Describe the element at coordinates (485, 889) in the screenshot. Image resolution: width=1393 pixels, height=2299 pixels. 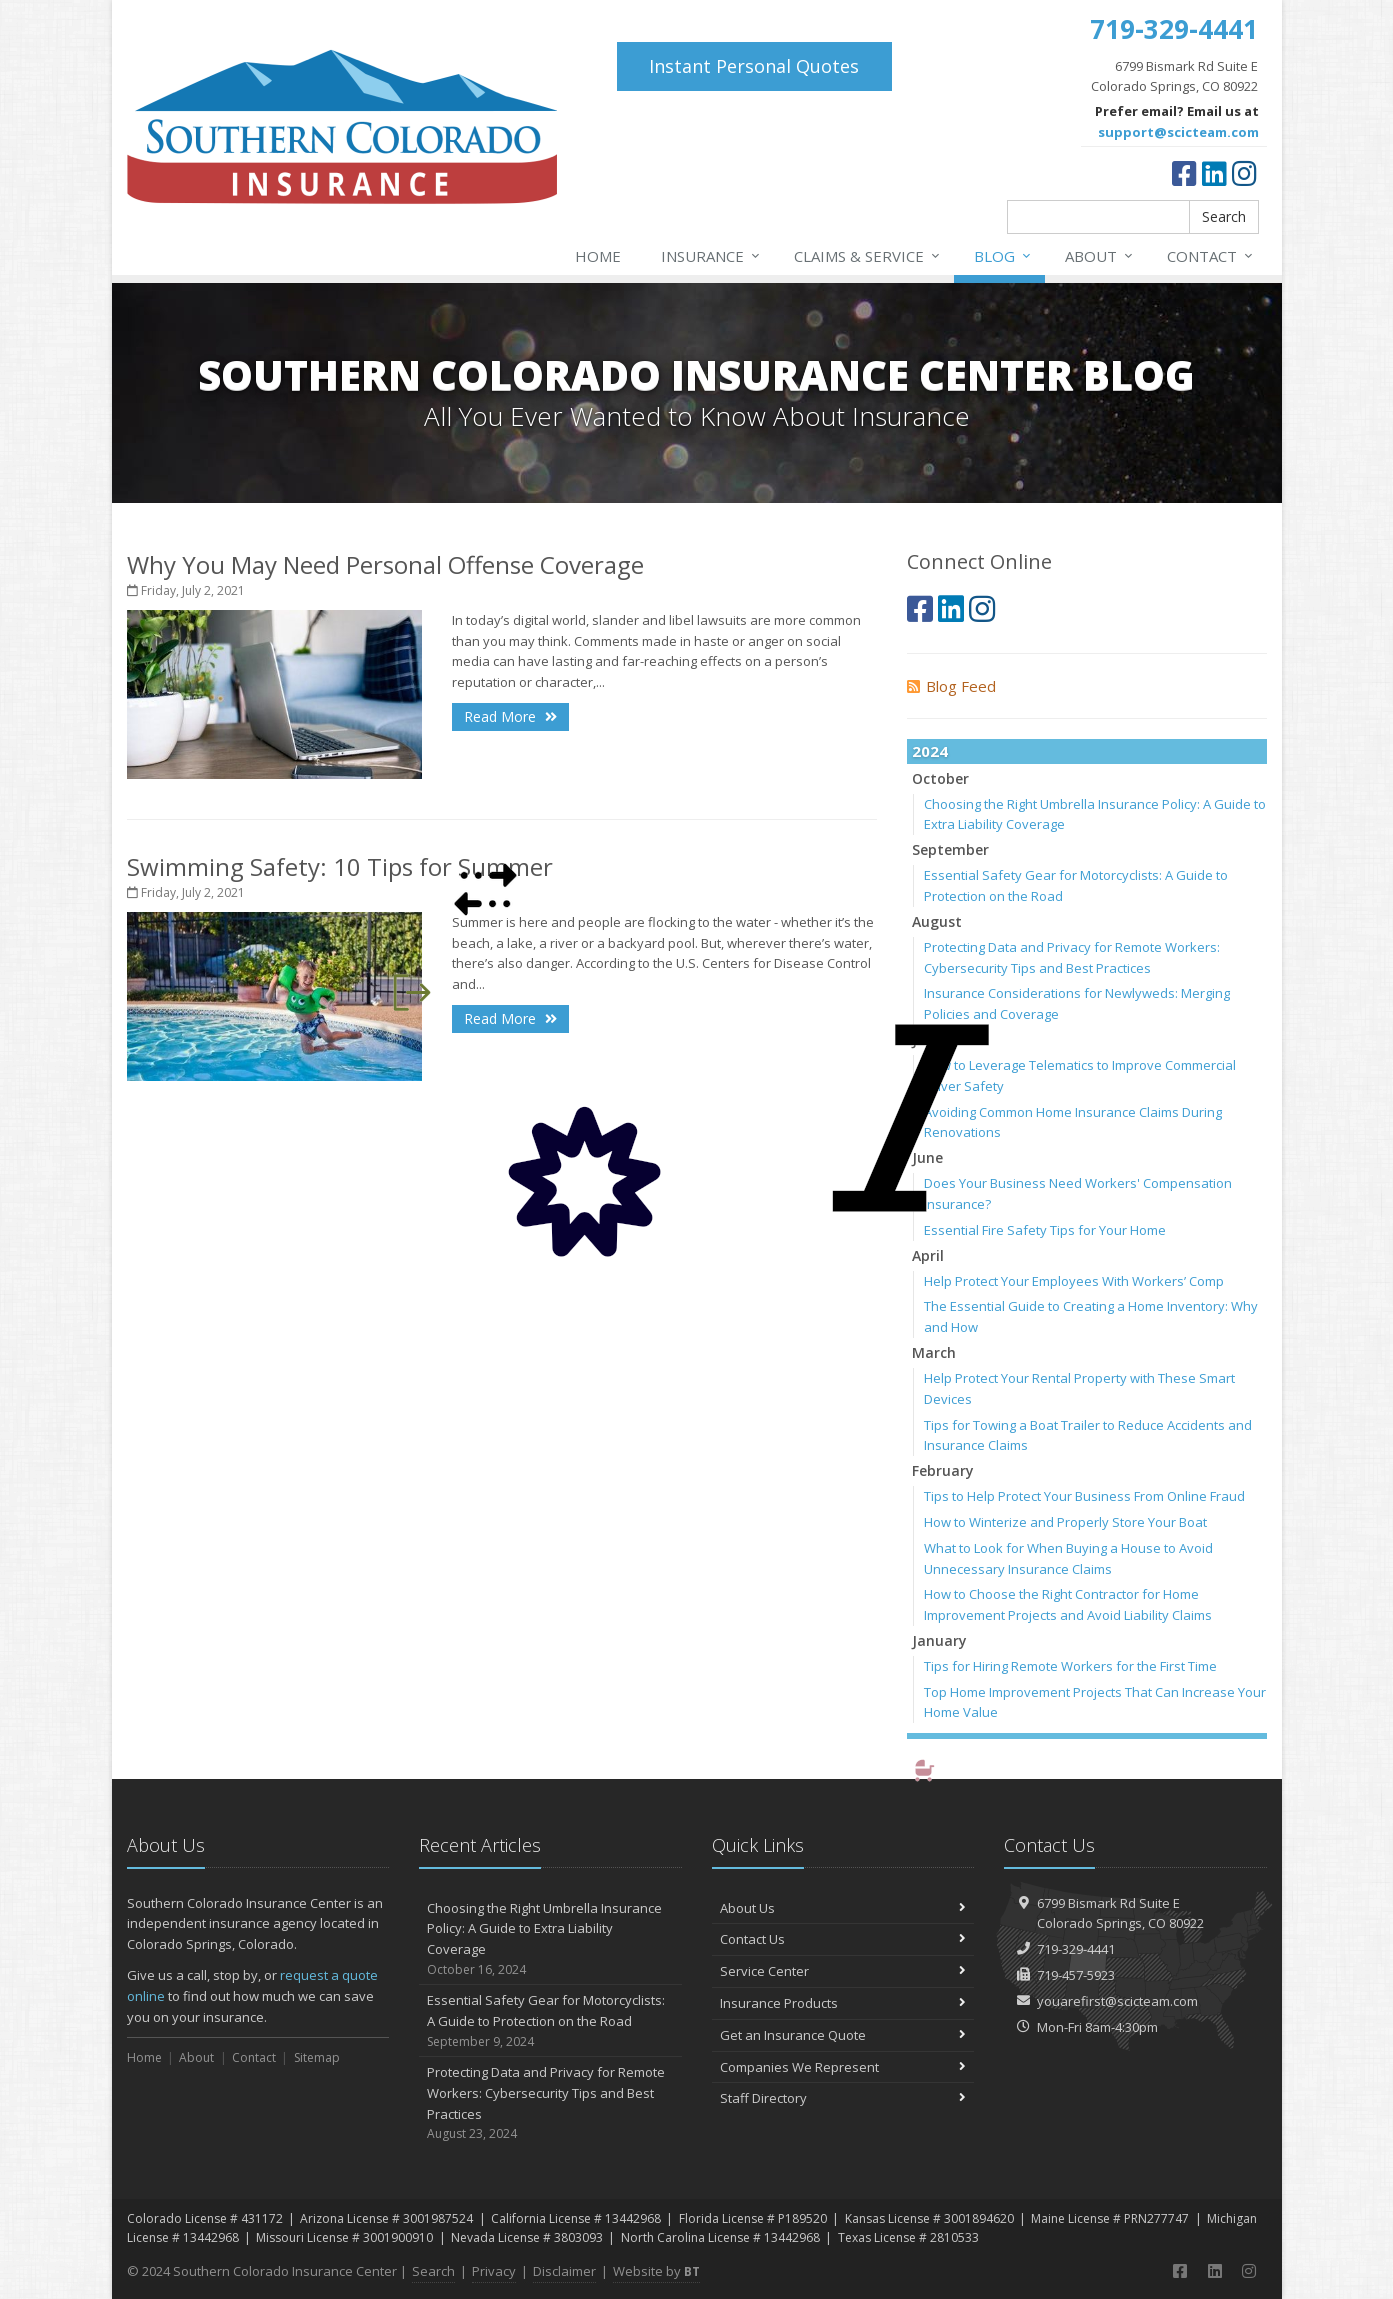
I see `view multiple stops on a route` at that location.